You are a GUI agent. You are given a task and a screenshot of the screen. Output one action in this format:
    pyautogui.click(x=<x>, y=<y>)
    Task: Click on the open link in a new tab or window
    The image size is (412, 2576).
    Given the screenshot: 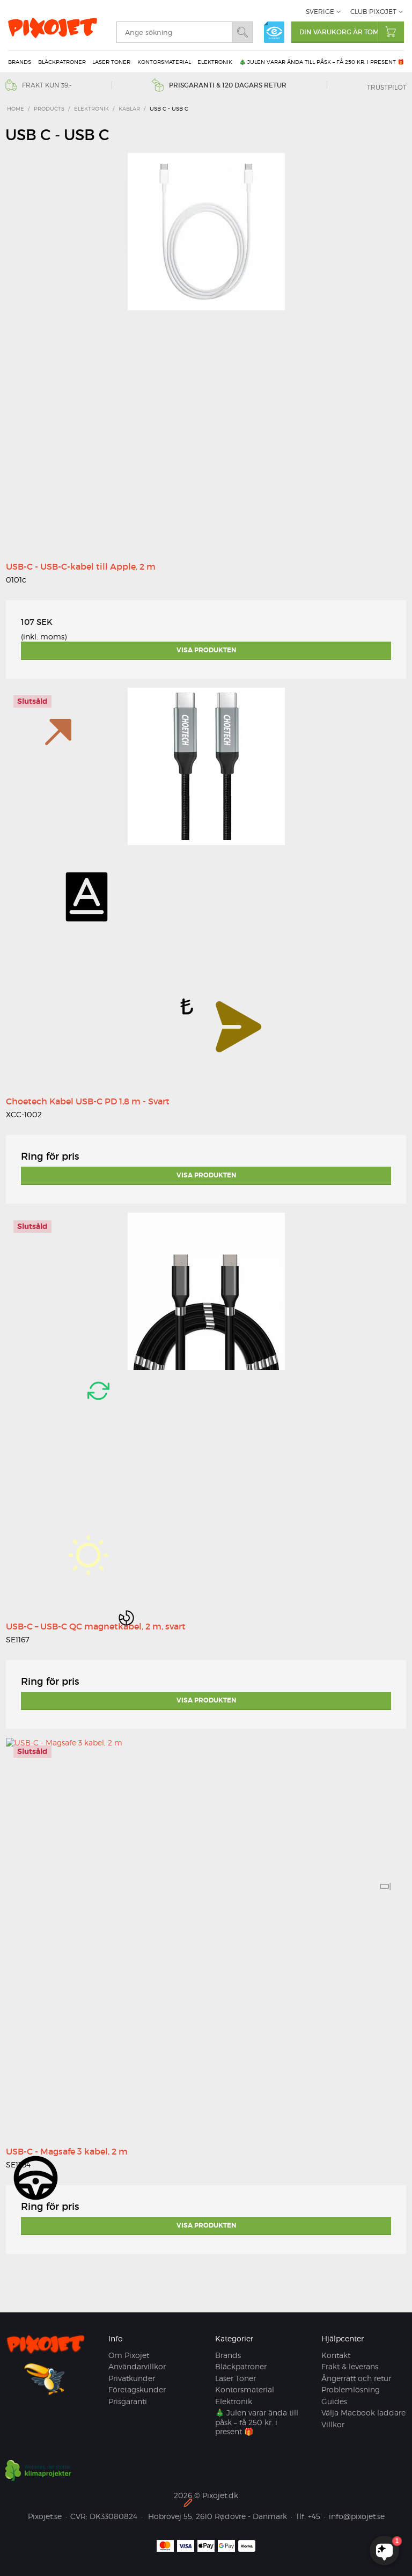 What is the action you would take?
    pyautogui.click(x=58, y=732)
    